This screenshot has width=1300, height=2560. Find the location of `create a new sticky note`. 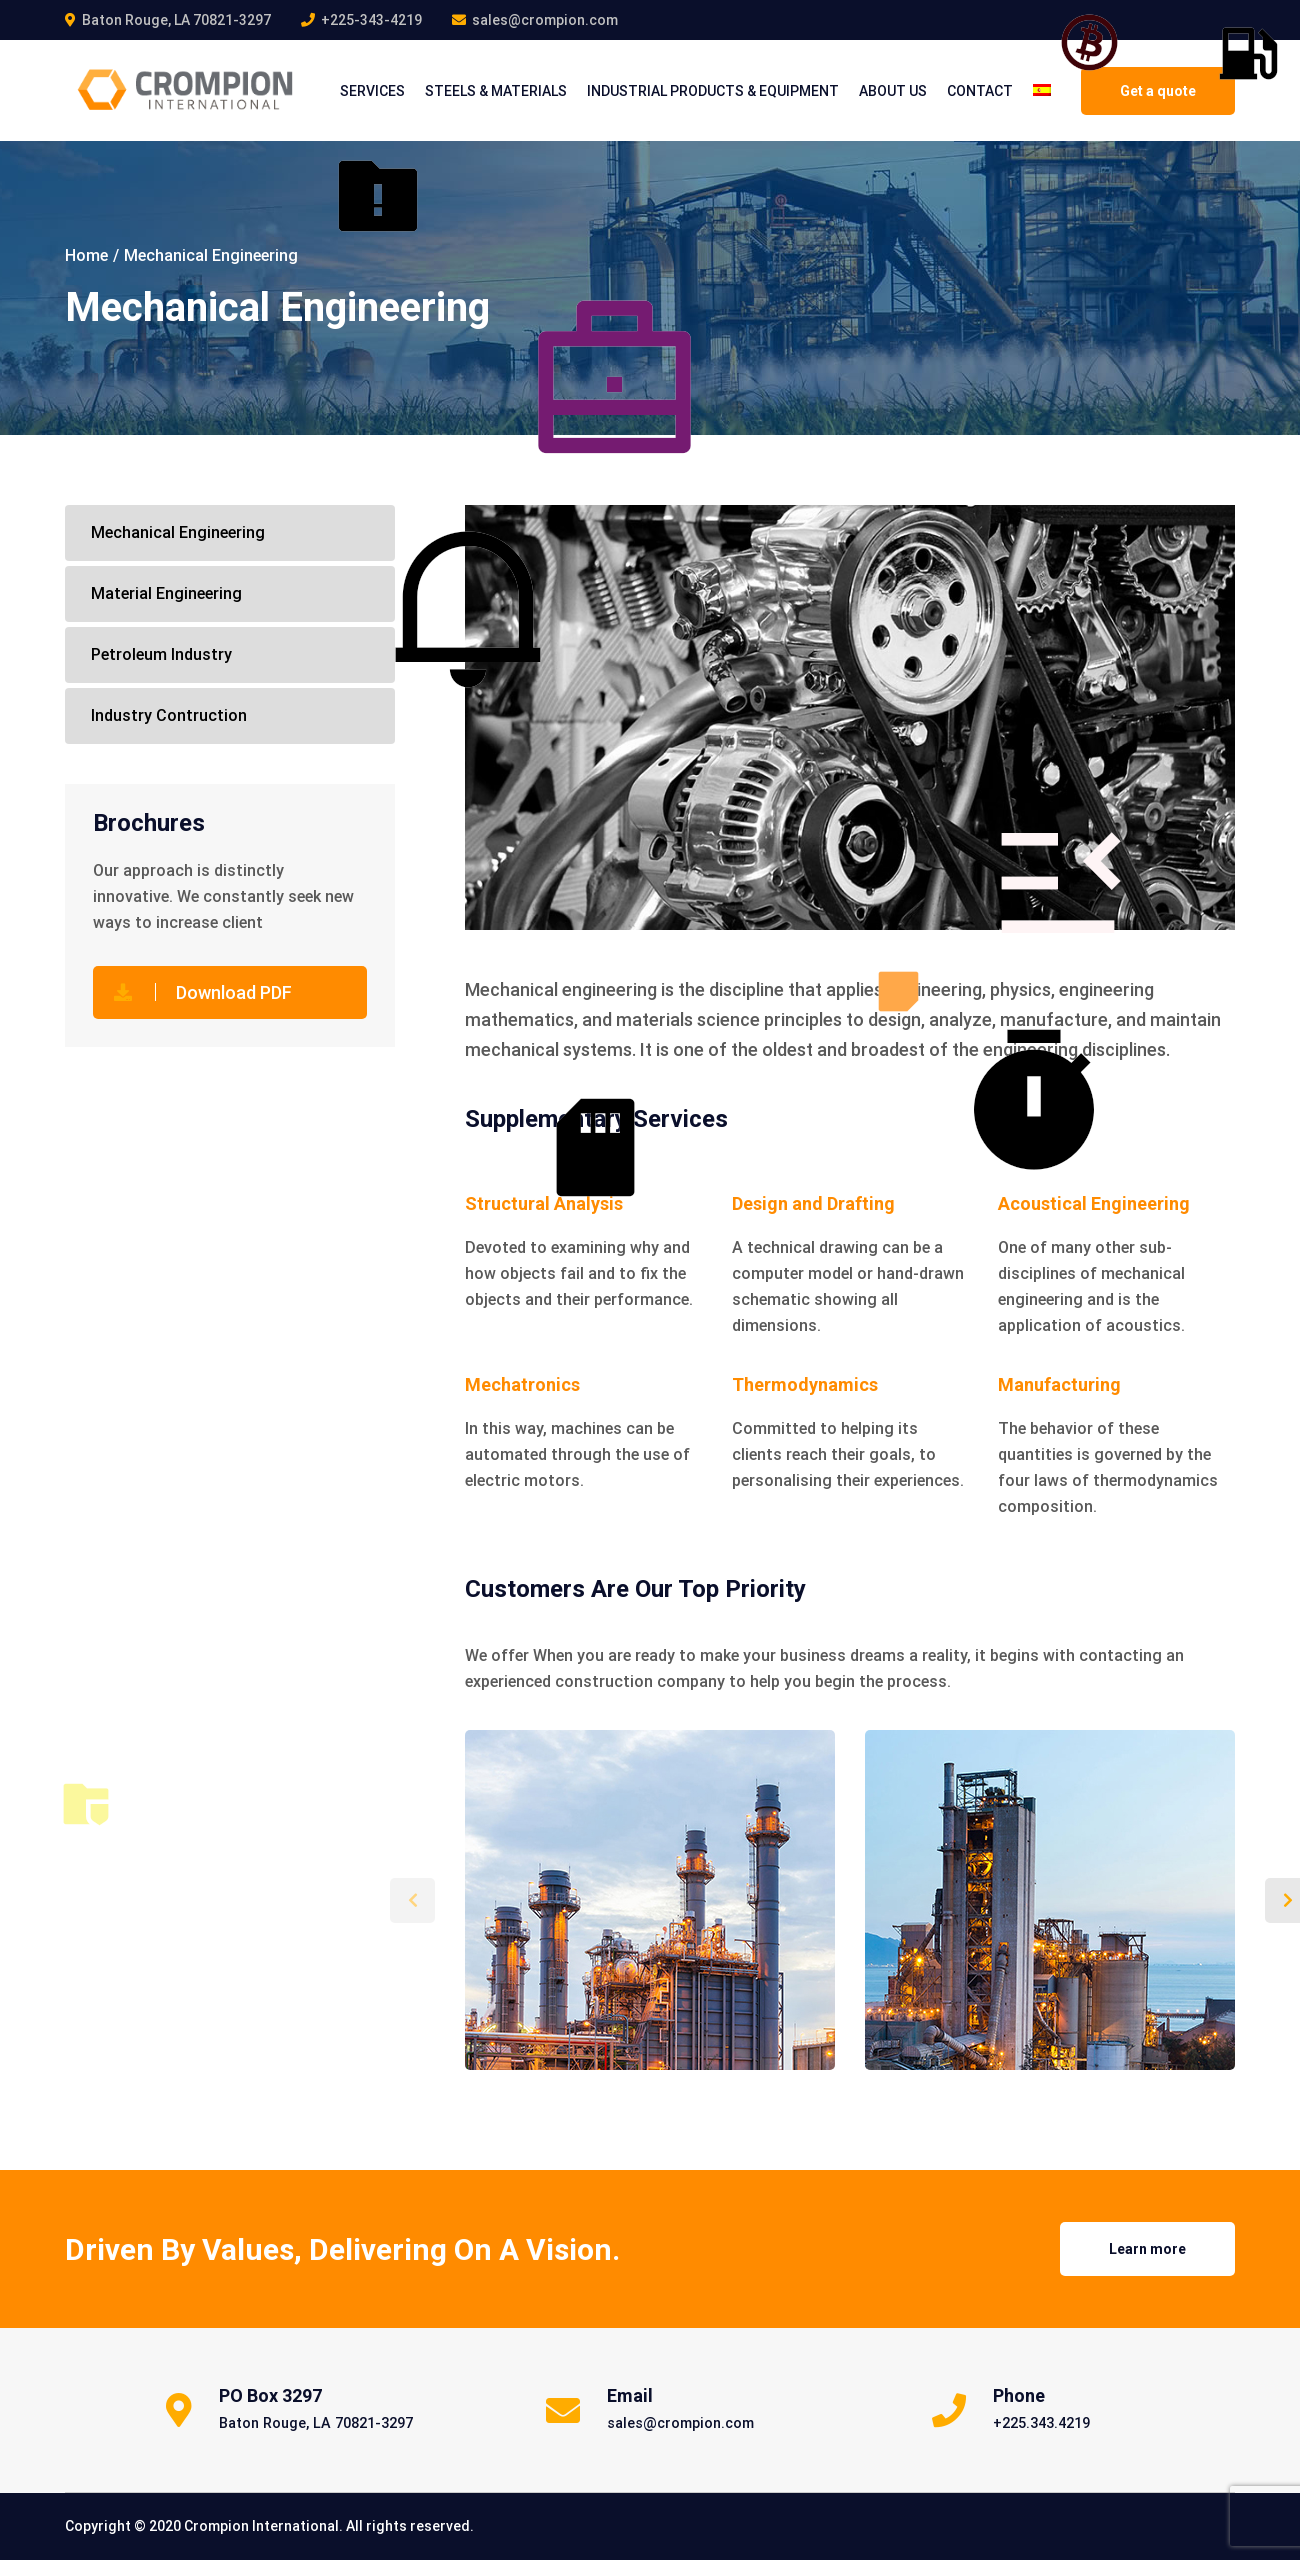

create a new sticky note is located at coordinates (898, 991).